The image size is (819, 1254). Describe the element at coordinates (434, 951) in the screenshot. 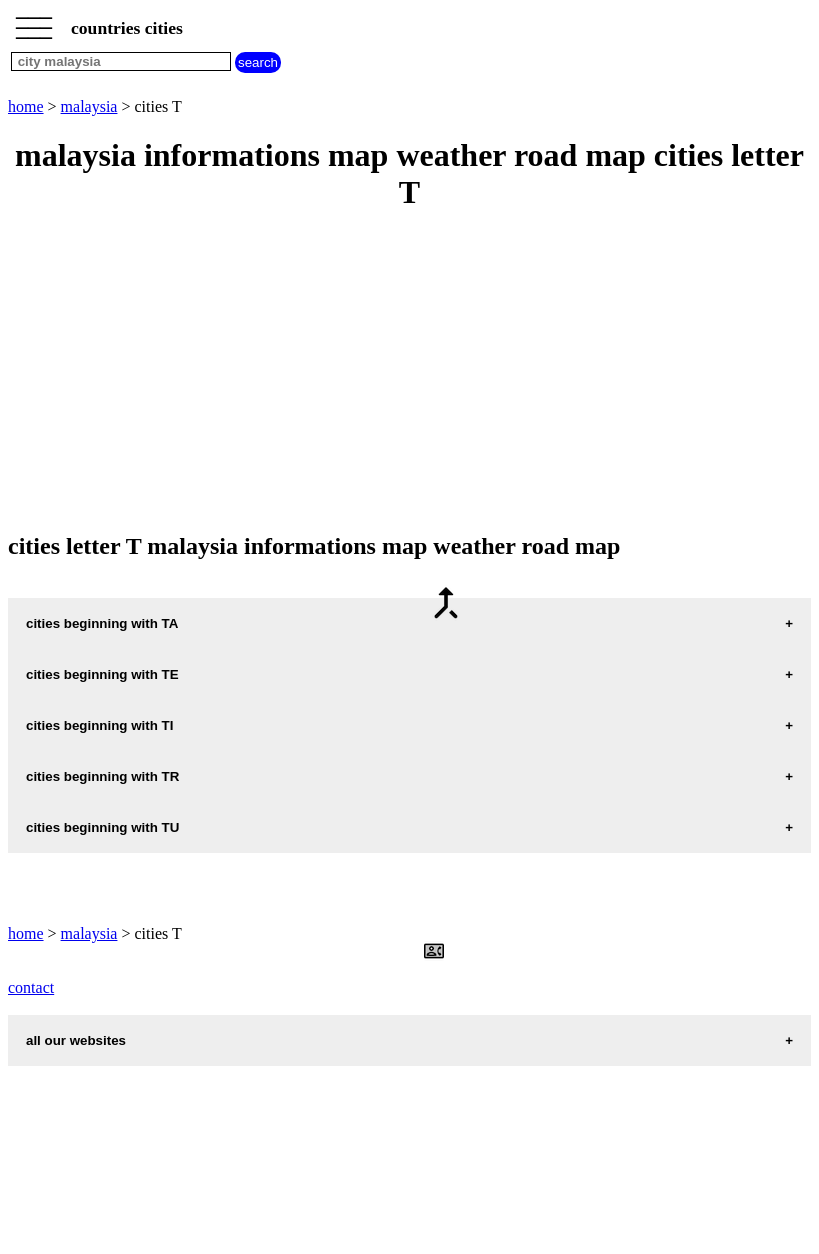

I see `view contact's phone information` at that location.